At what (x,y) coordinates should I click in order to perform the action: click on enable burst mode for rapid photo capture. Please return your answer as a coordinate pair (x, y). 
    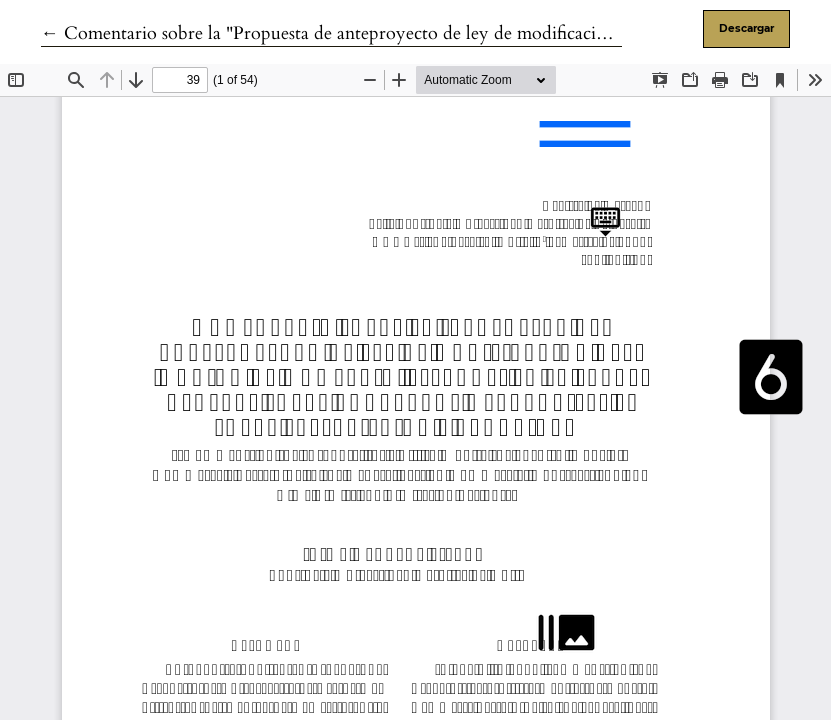
    Looking at the image, I should click on (566, 632).